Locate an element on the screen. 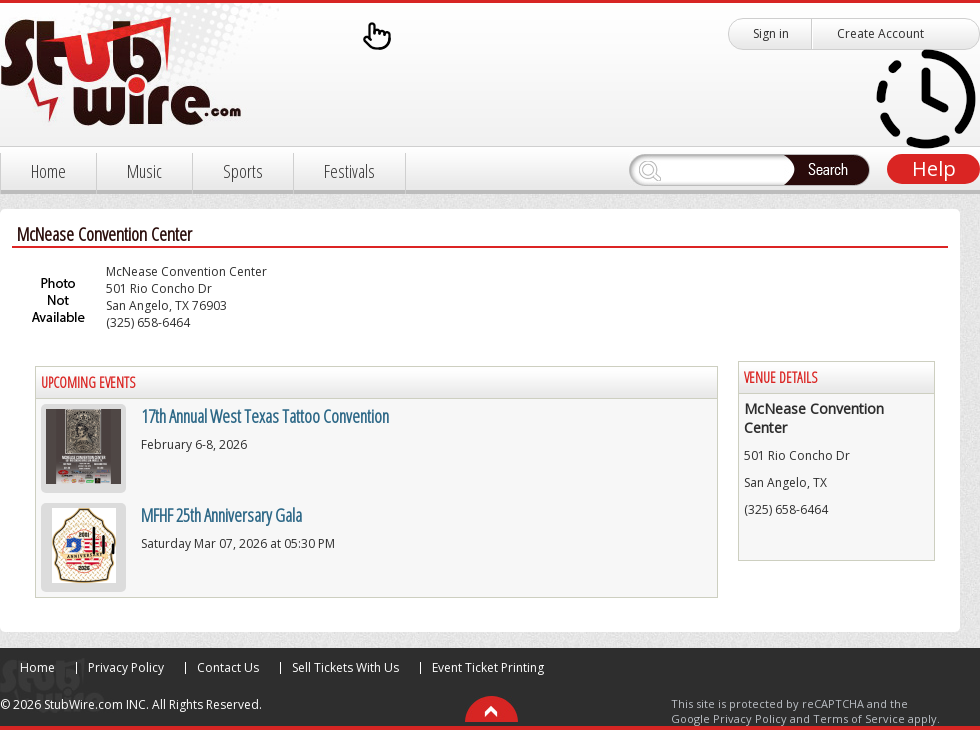  view declining metrics or statistics is located at coordinates (103, 540).